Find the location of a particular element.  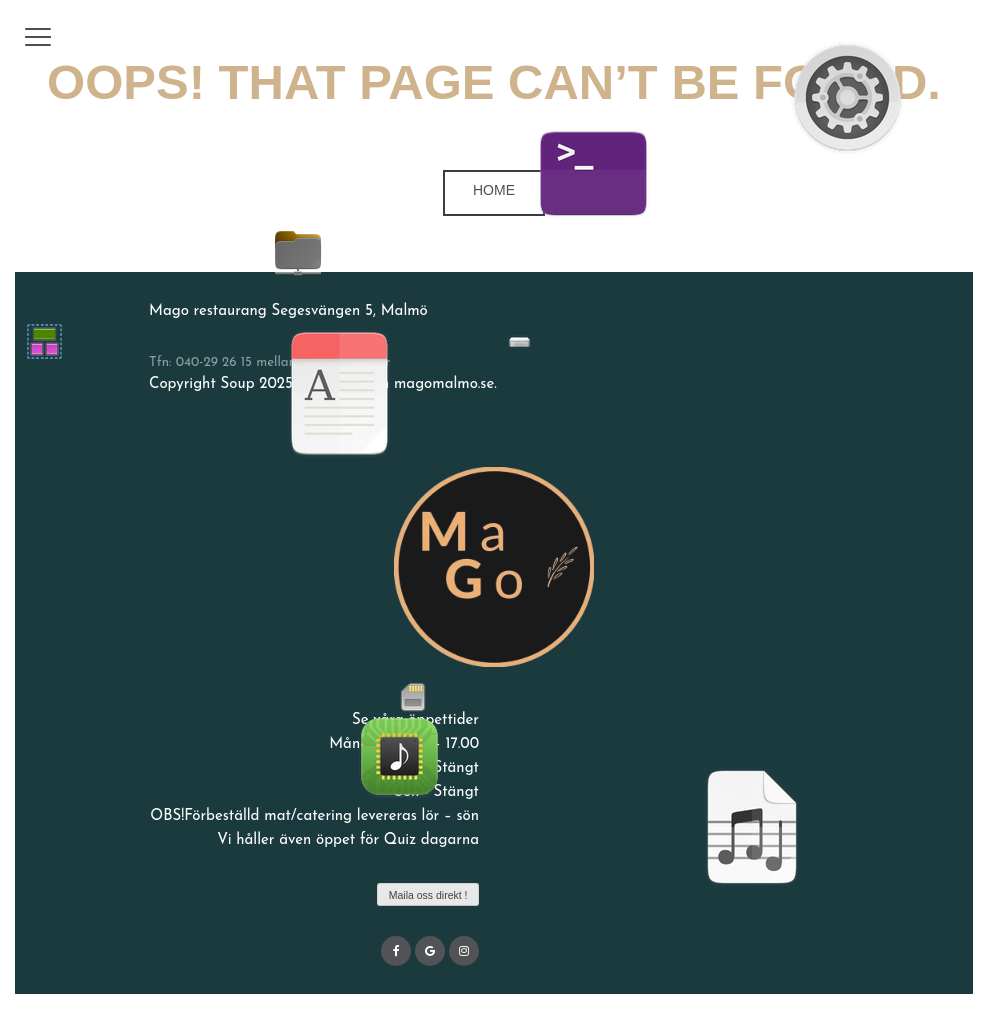

access connected USB flash drive is located at coordinates (413, 697).